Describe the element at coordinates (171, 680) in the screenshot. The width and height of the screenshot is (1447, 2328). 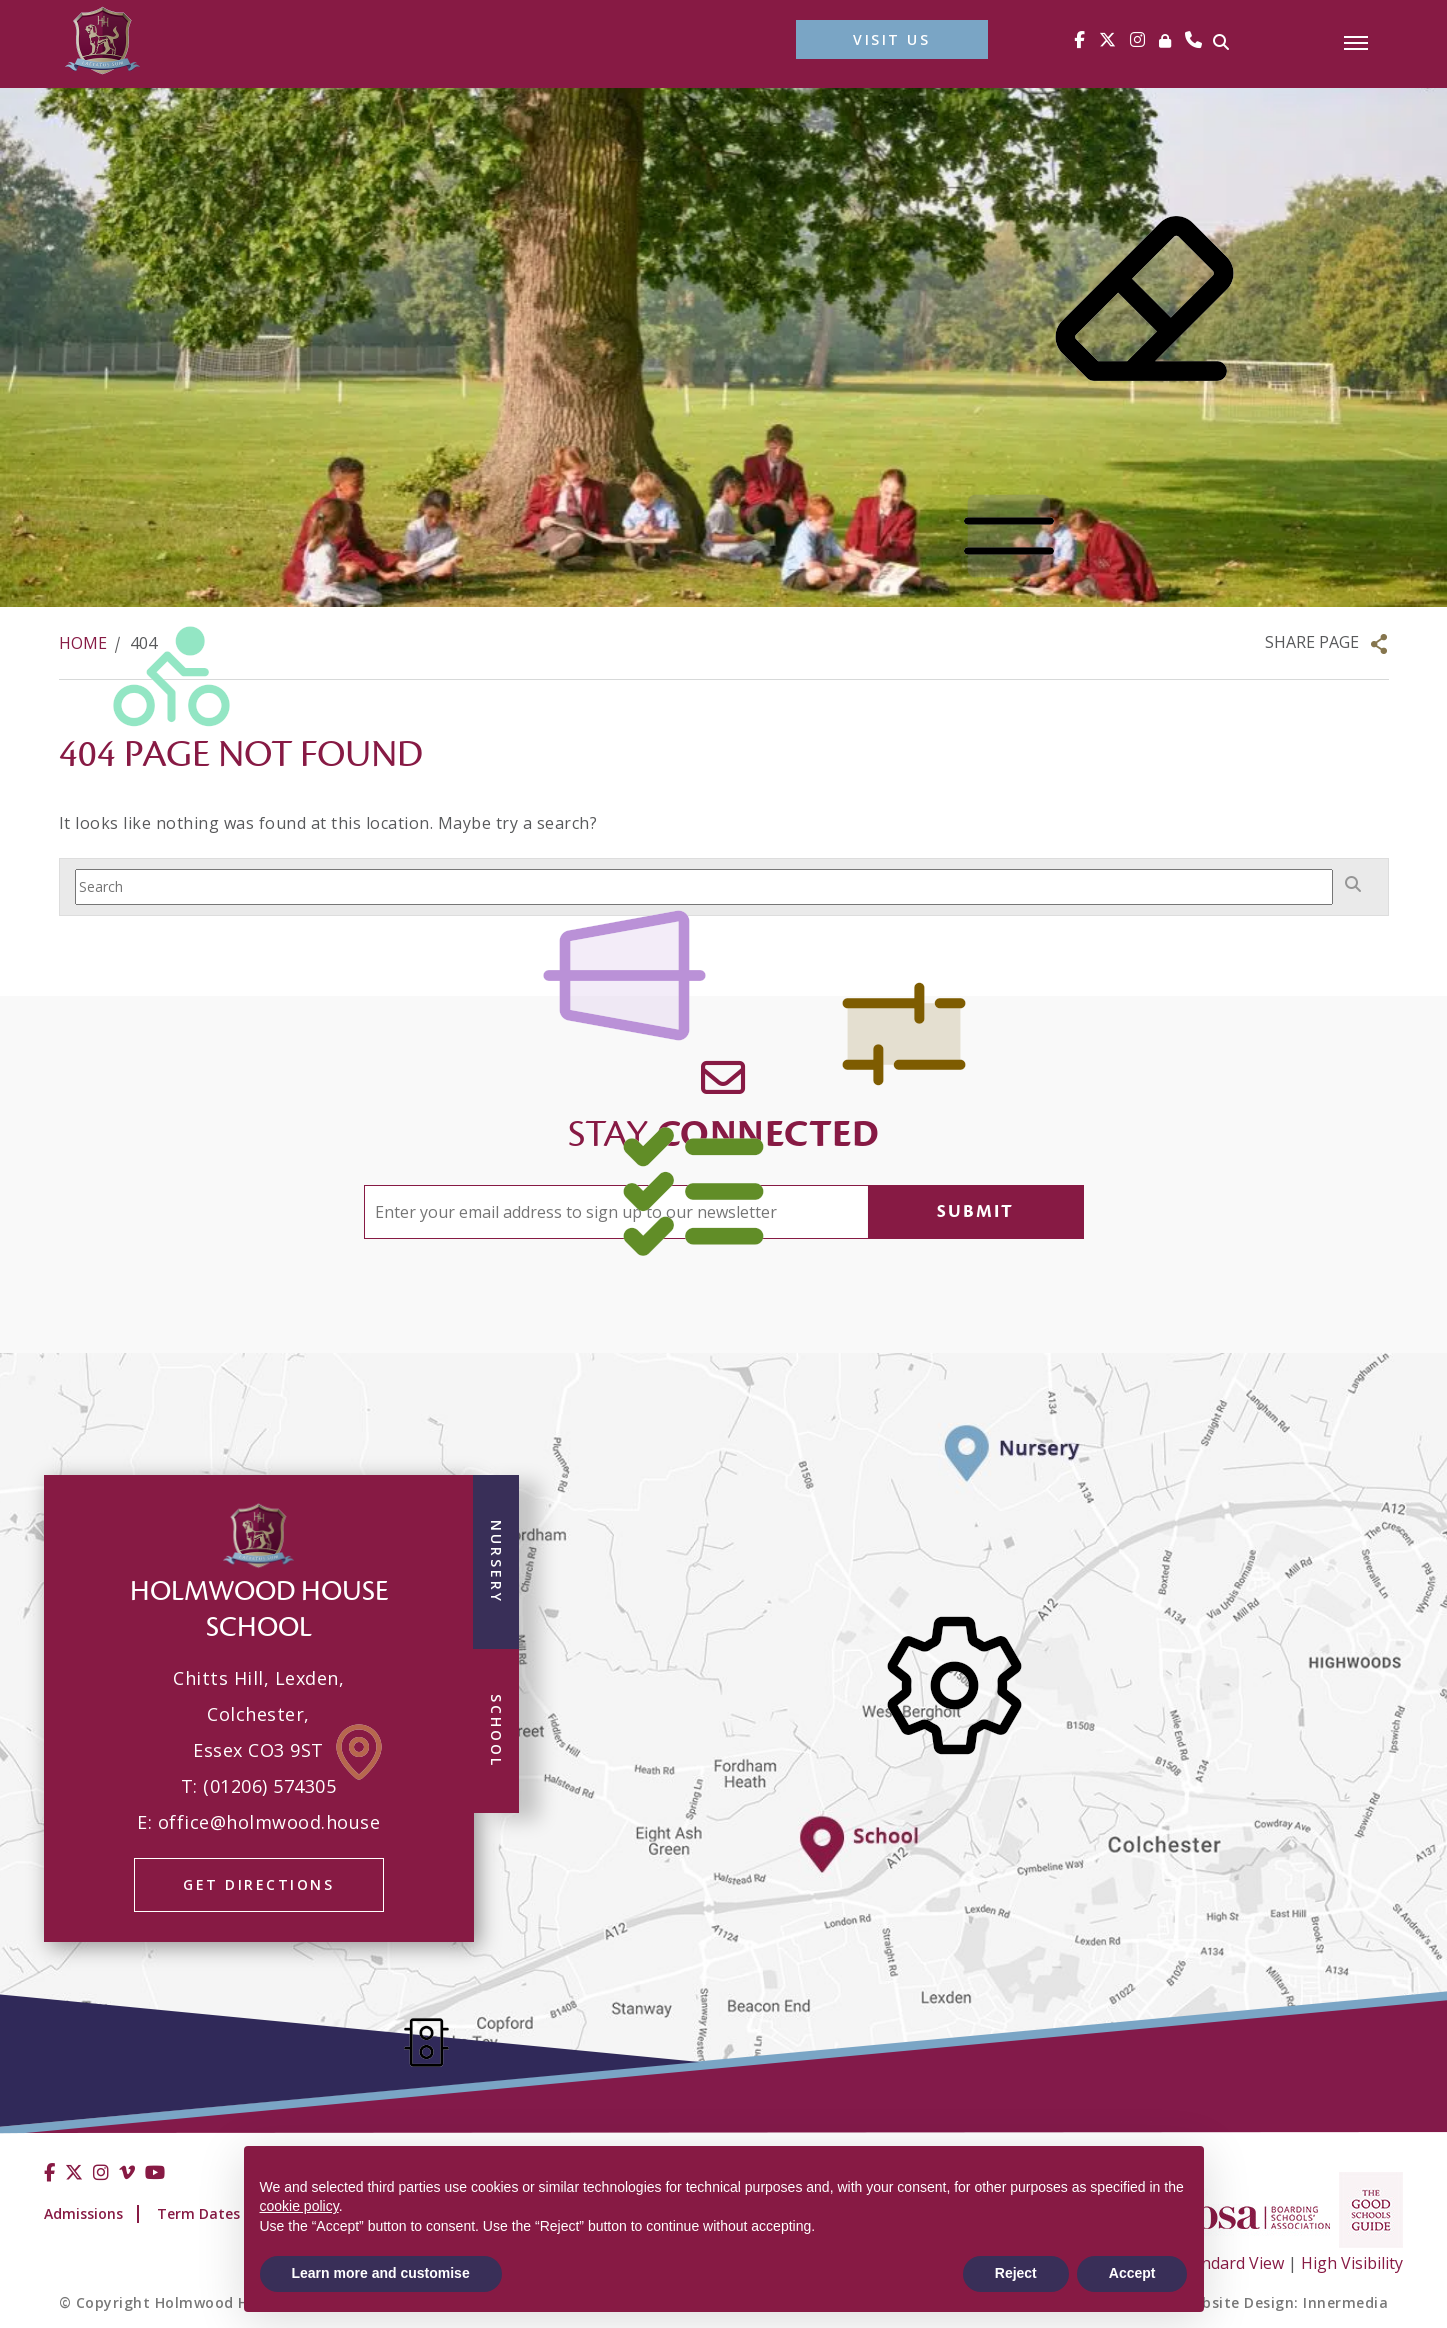
I see `access bike rental or cycling options` at that location.